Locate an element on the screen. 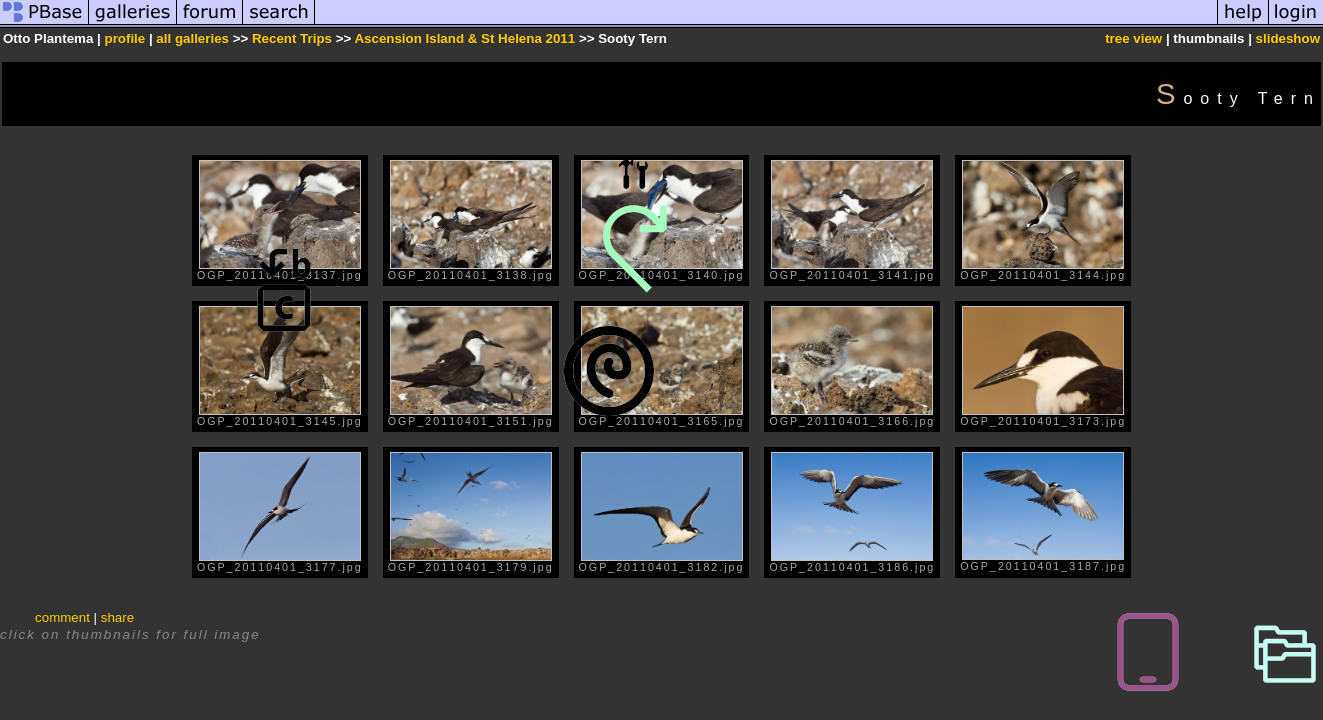  replace selected text or content is located at coordinates (287, 290).